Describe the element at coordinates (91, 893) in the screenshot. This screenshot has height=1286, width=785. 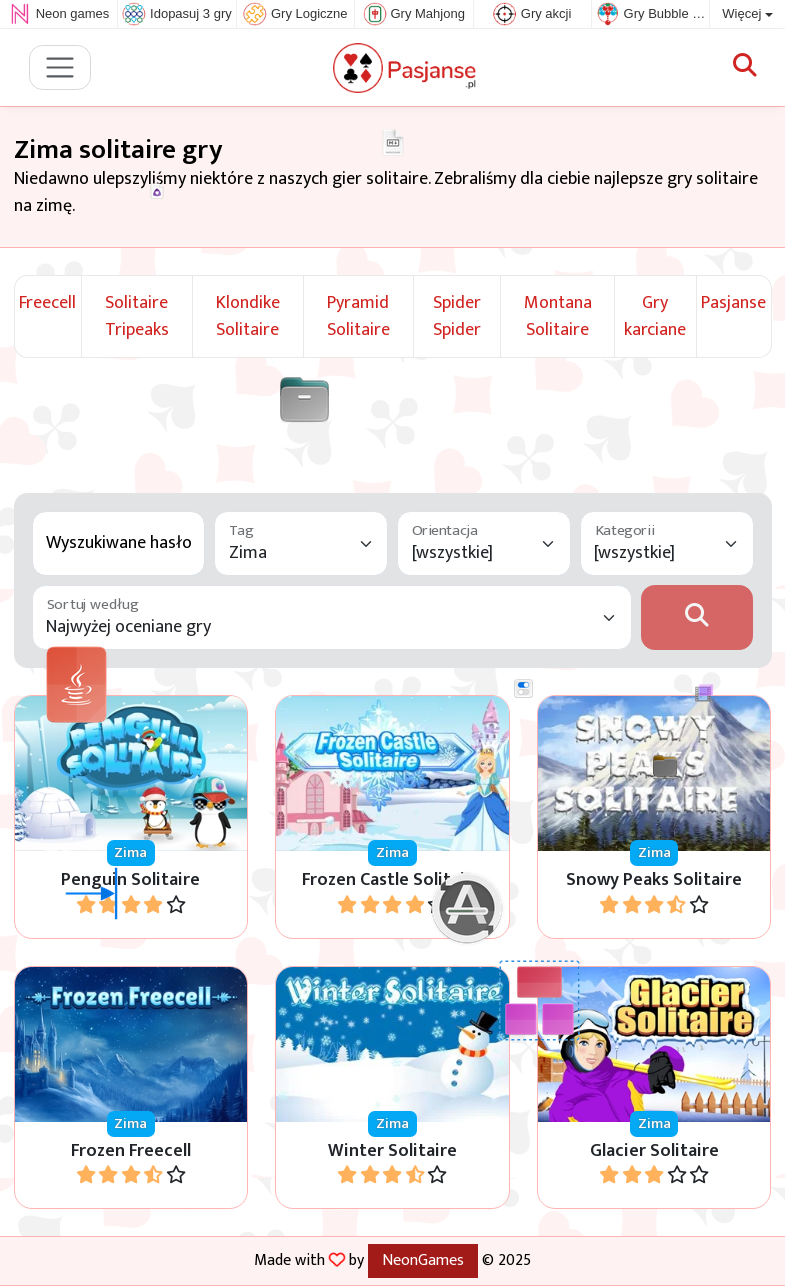
I see `go to the last item or page` at that location.